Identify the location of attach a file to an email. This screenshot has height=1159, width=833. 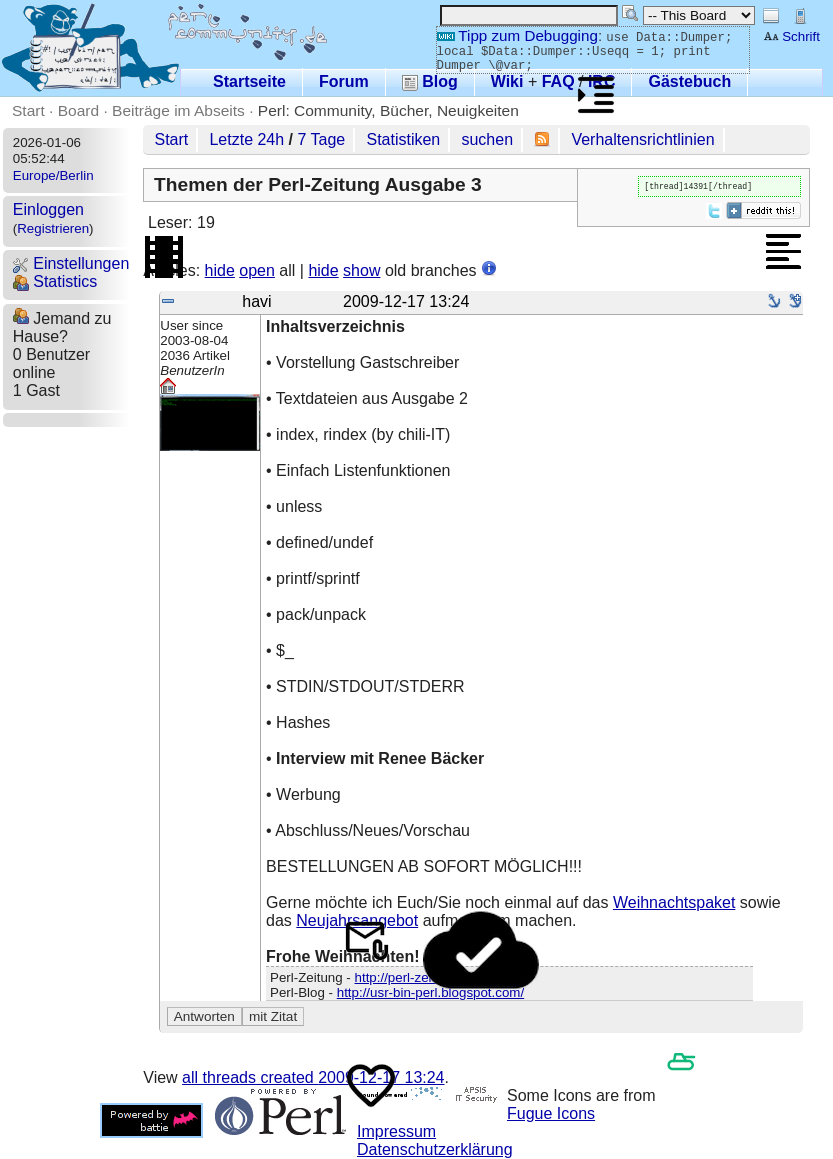
(367, 941).